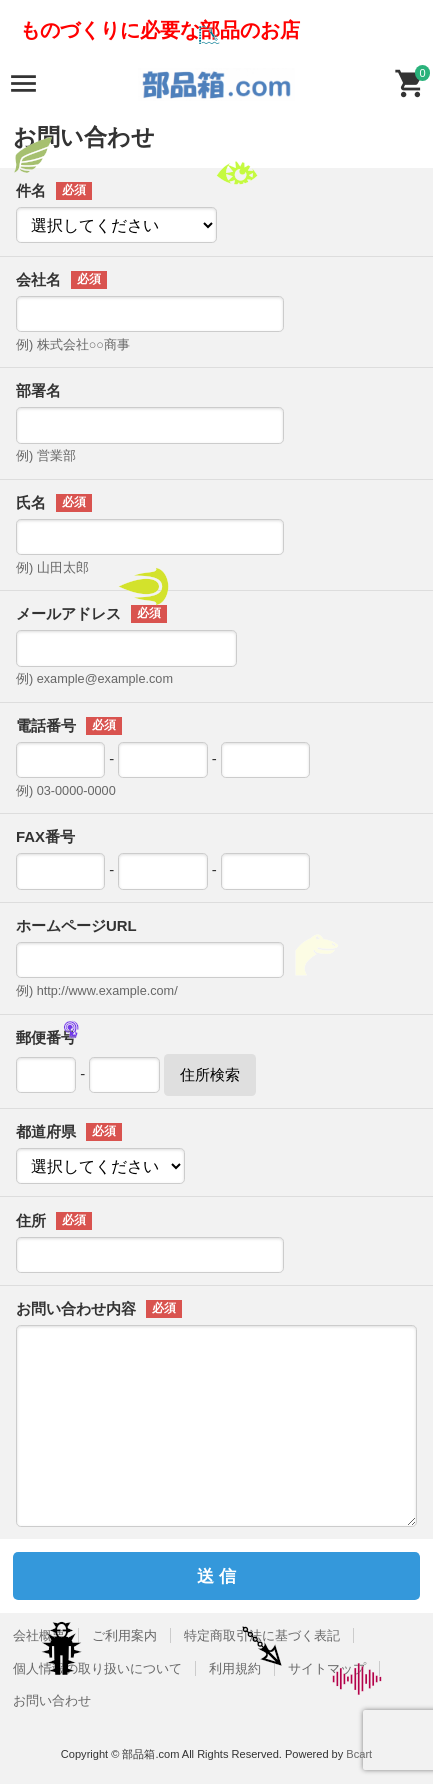 This screenshot has width=433, height=1784. I want to click on indicates premium or liberty status, so click(33, 155).